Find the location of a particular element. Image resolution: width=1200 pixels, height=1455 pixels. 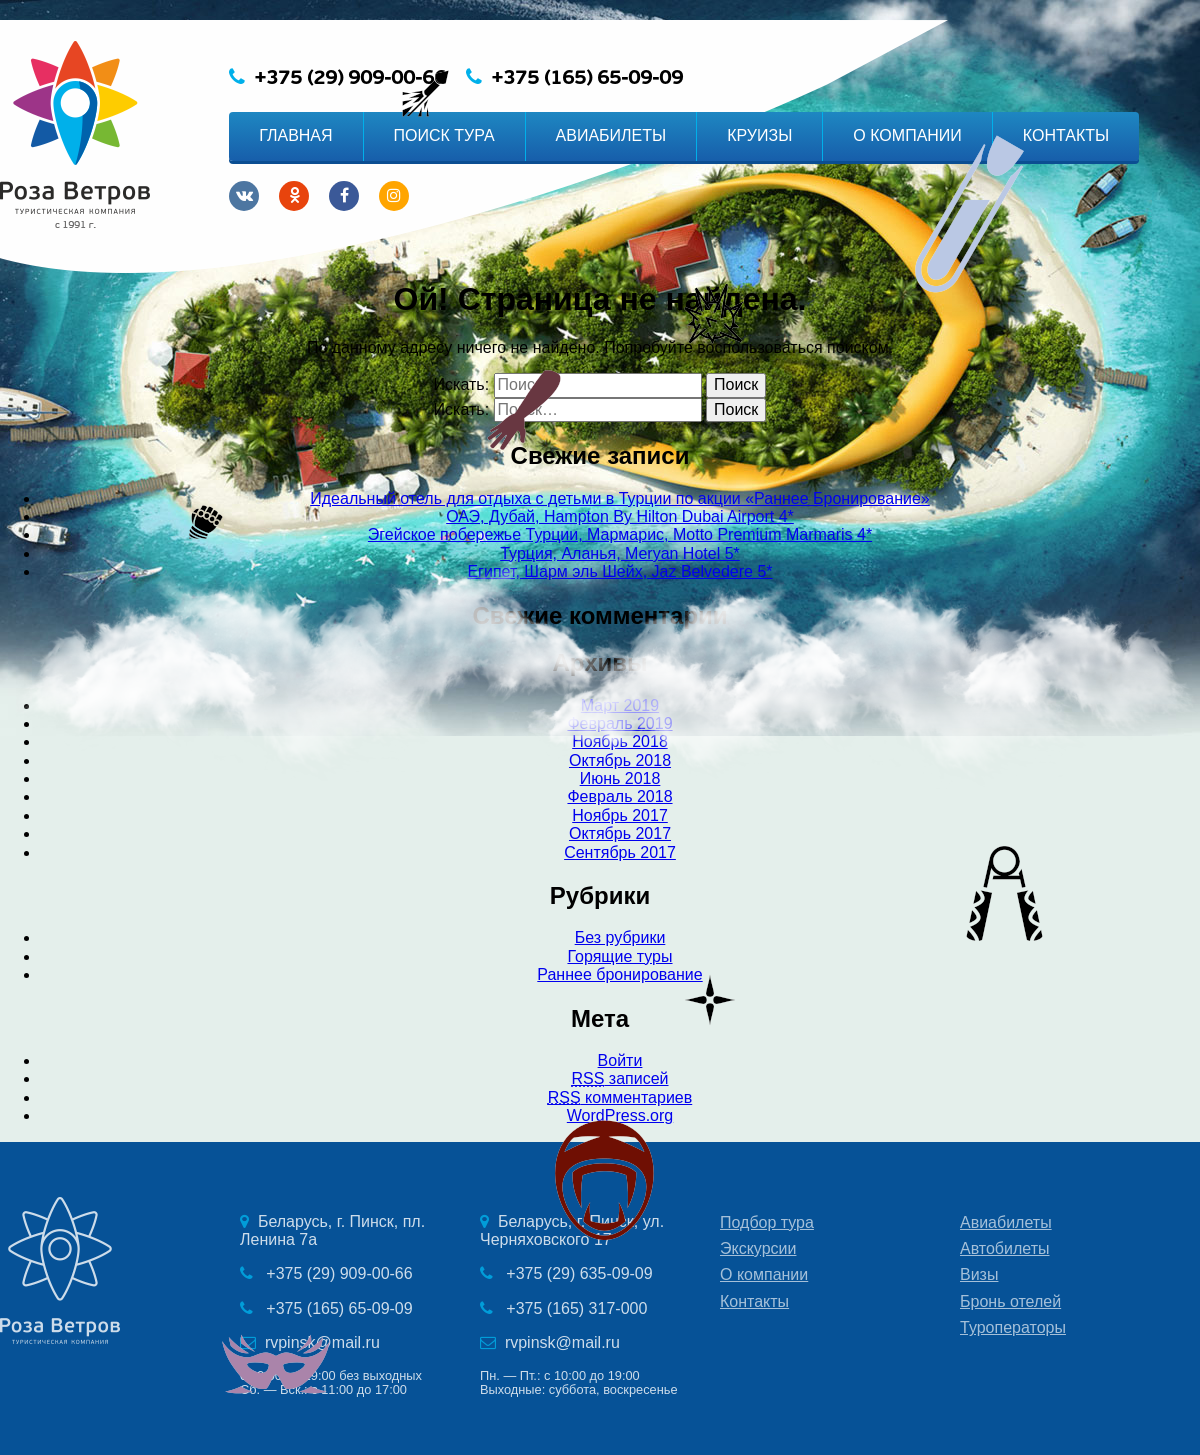

access masquerade or costume party event is located at coordinates (276, 1364).